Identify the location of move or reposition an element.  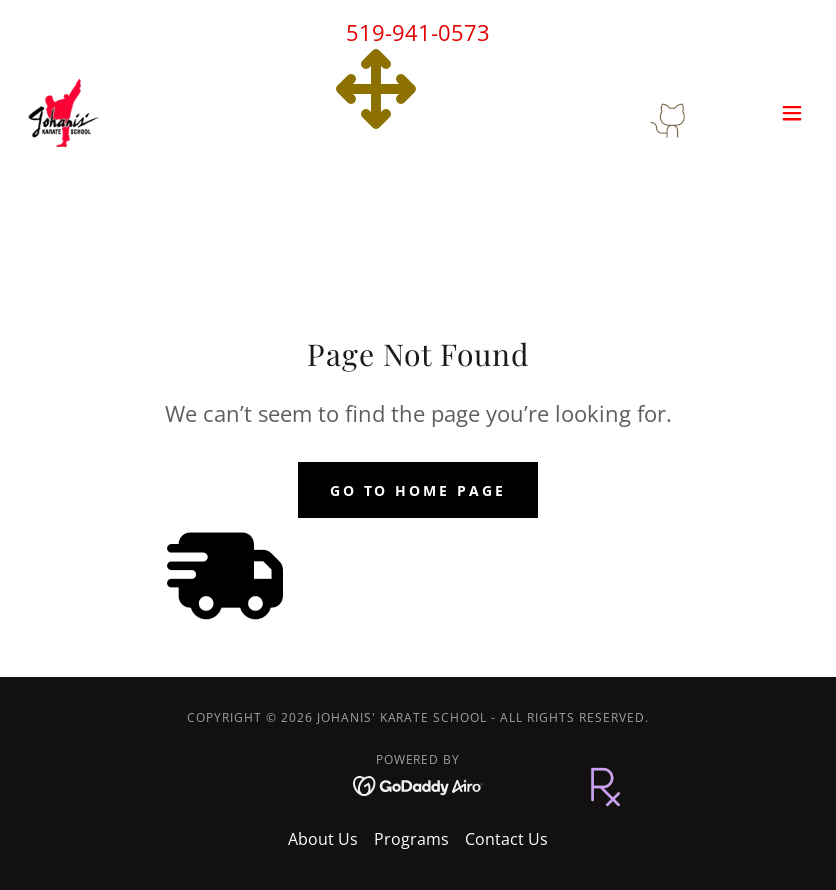
(376, 89).